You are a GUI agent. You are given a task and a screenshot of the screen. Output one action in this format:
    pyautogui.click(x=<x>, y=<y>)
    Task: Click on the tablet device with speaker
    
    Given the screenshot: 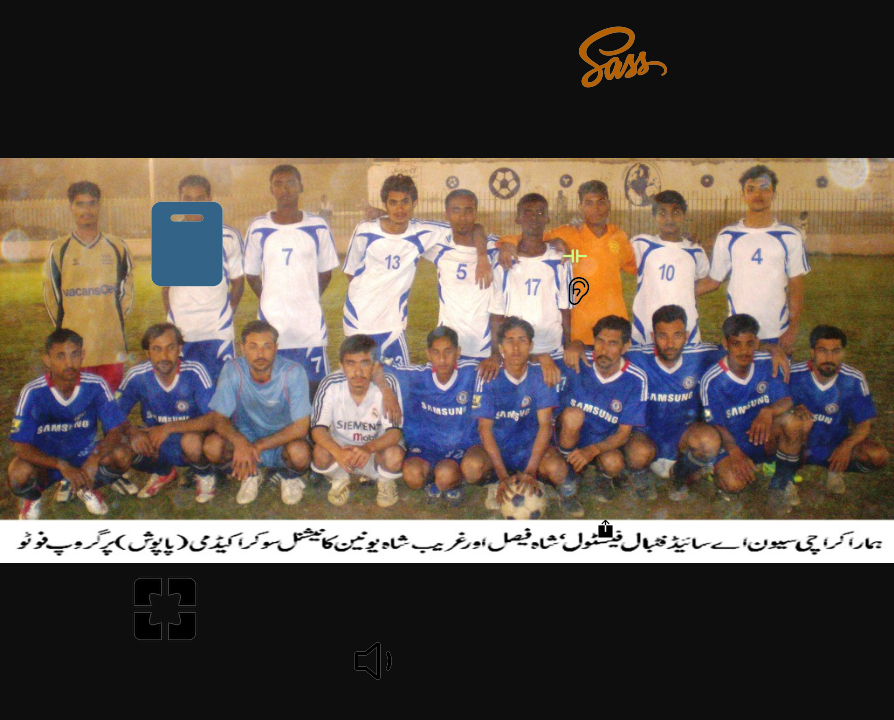 What is the action you would take?
    pyautogui.click(x=187, y=244)
    